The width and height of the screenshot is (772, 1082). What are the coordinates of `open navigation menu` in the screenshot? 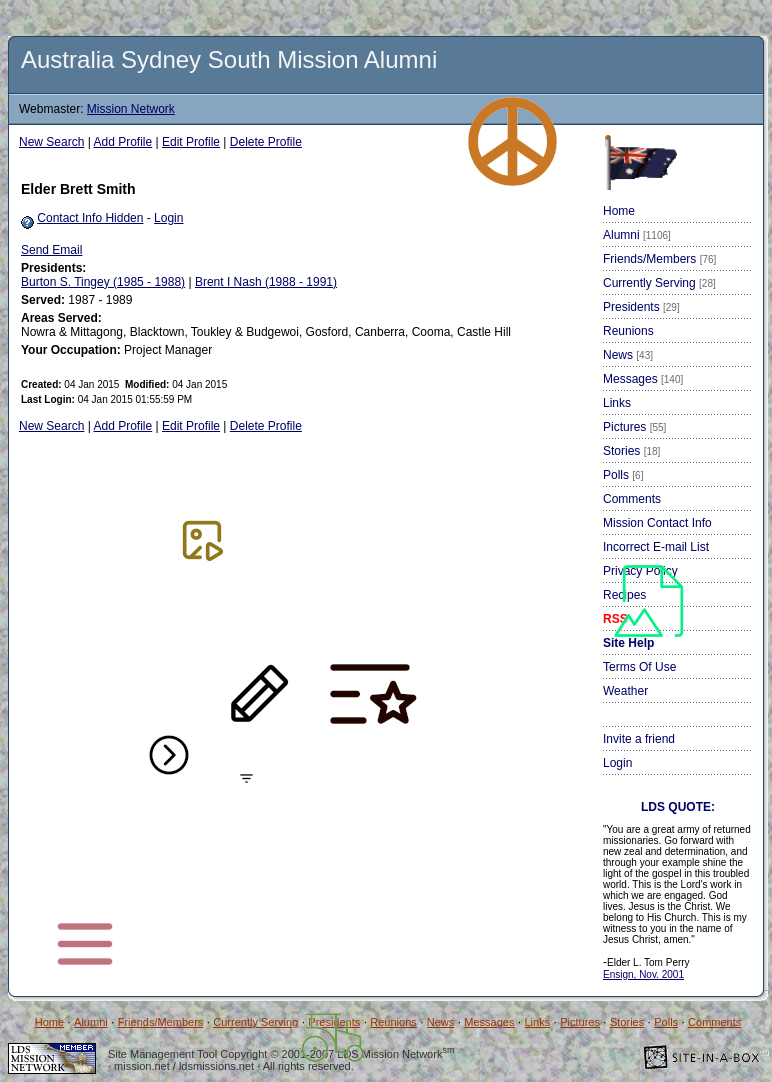 It's located at (85, 944).